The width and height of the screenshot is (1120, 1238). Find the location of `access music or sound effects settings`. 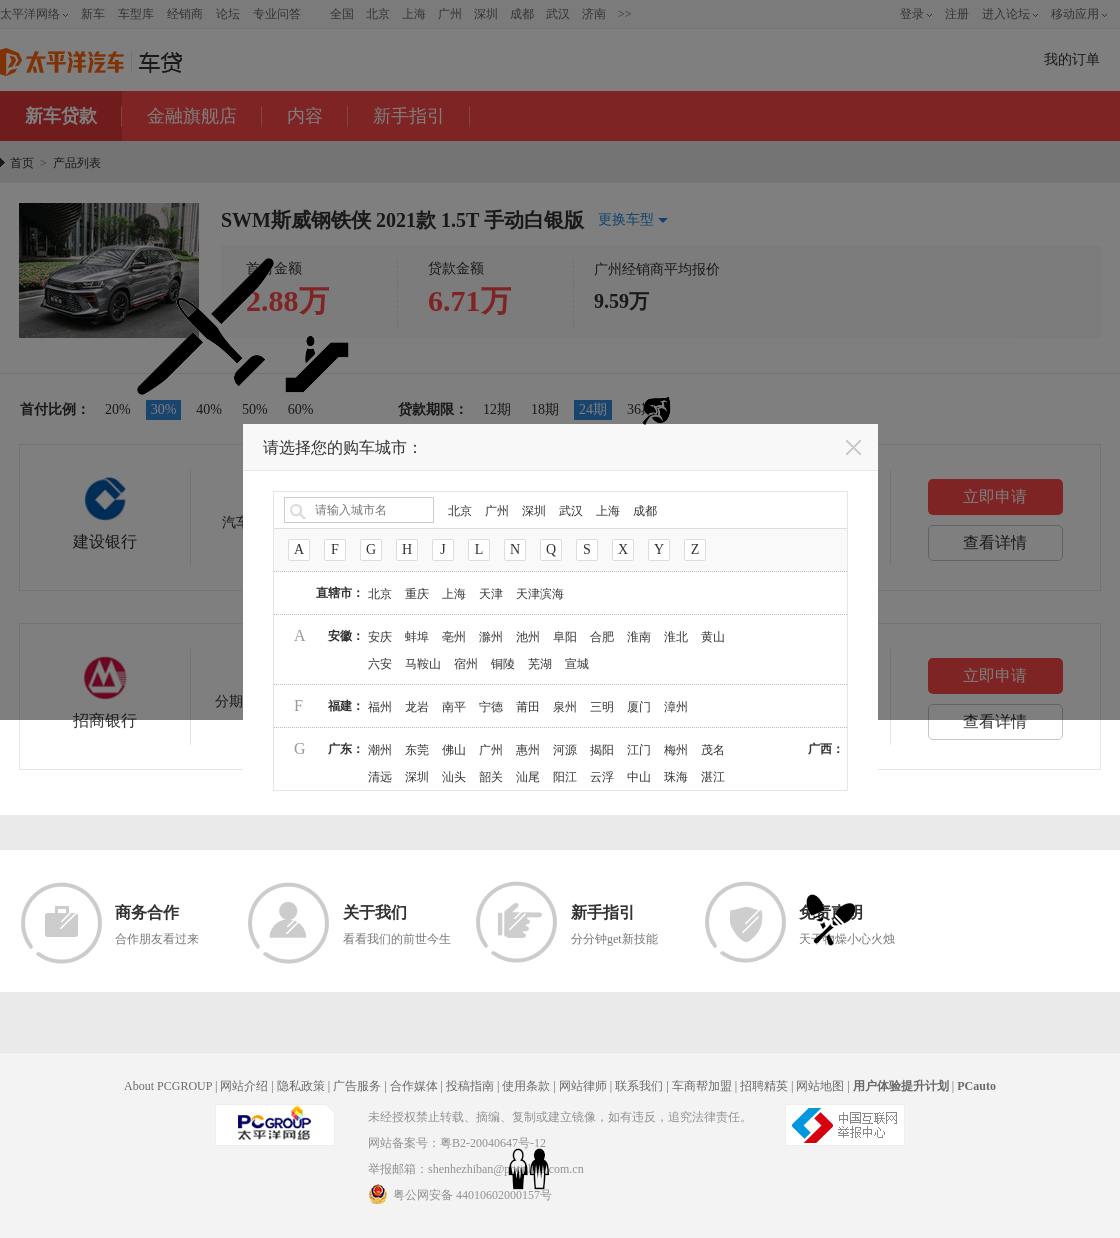

access music or sound effects settings is located at coordinates (831, 920).